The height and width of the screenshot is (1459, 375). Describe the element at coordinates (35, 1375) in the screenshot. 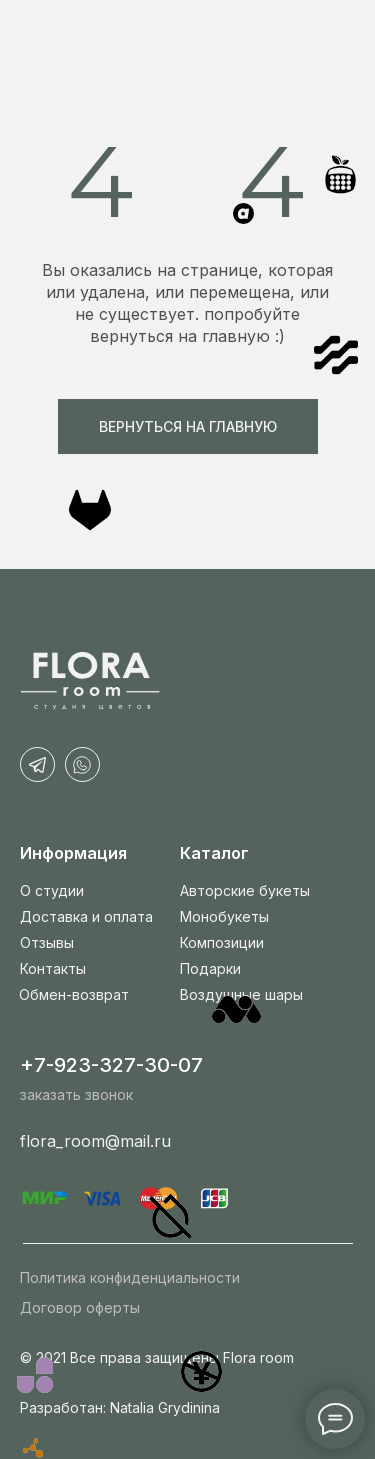

I see `unocss framework logo` at that location.